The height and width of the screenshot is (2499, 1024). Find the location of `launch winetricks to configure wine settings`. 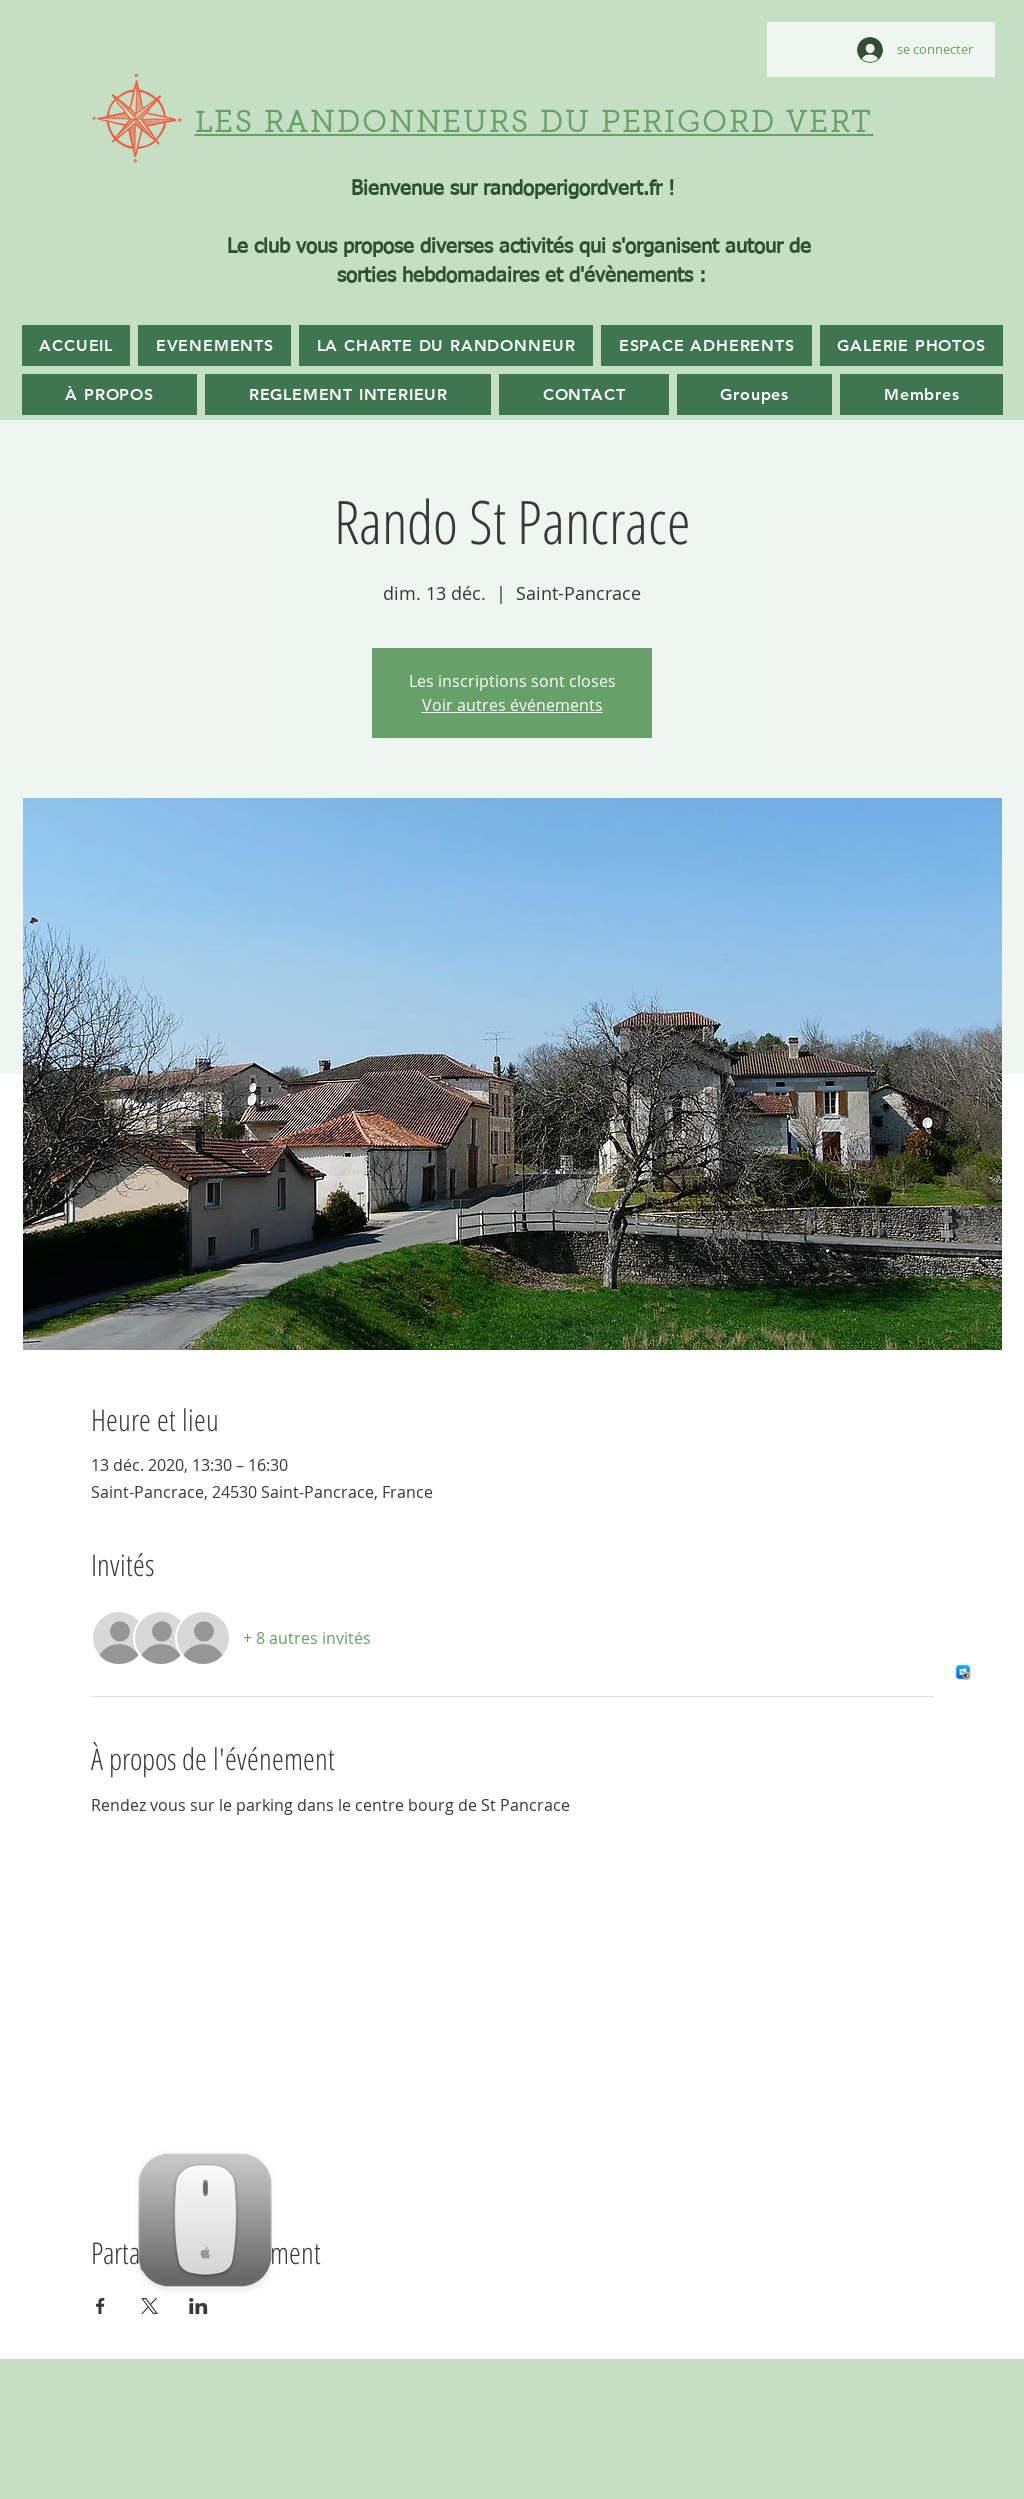

launch winetricks to configure wine settings is located at coordinates (963, 1672).